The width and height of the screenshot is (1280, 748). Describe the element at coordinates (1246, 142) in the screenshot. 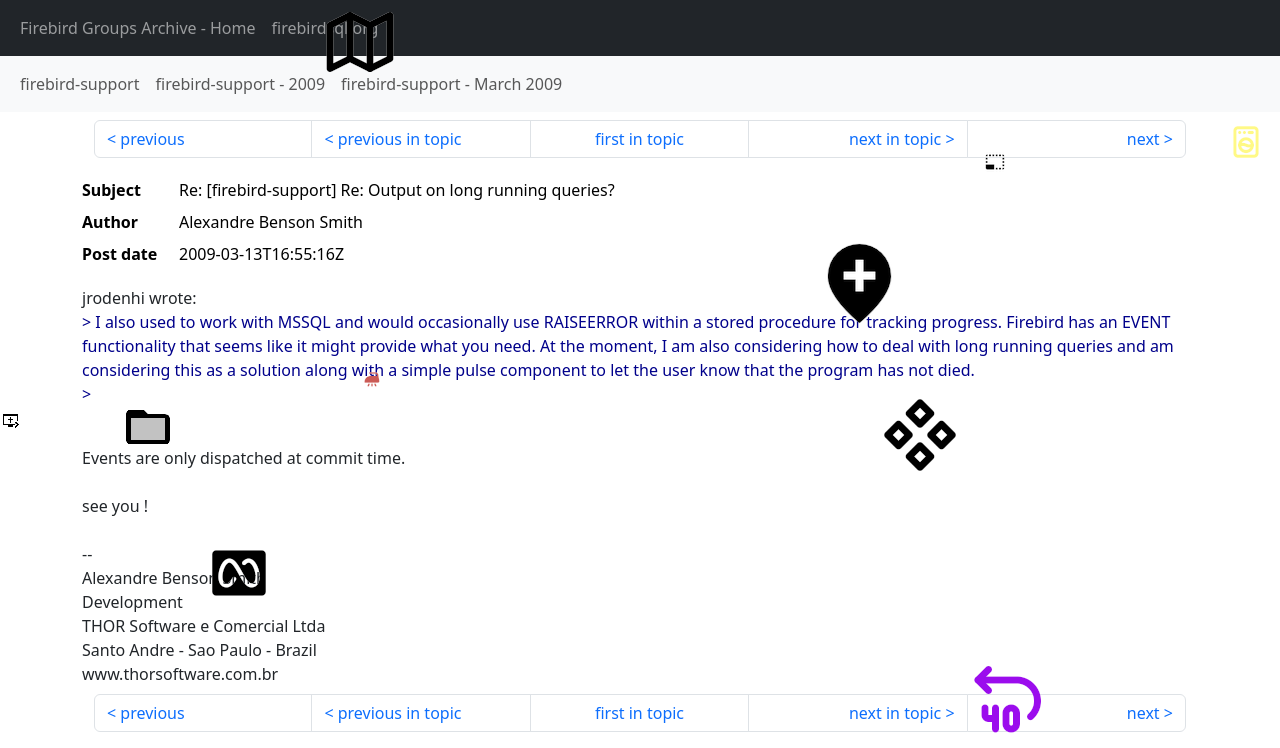

I see `access laundry or washing machine controls` at that location.